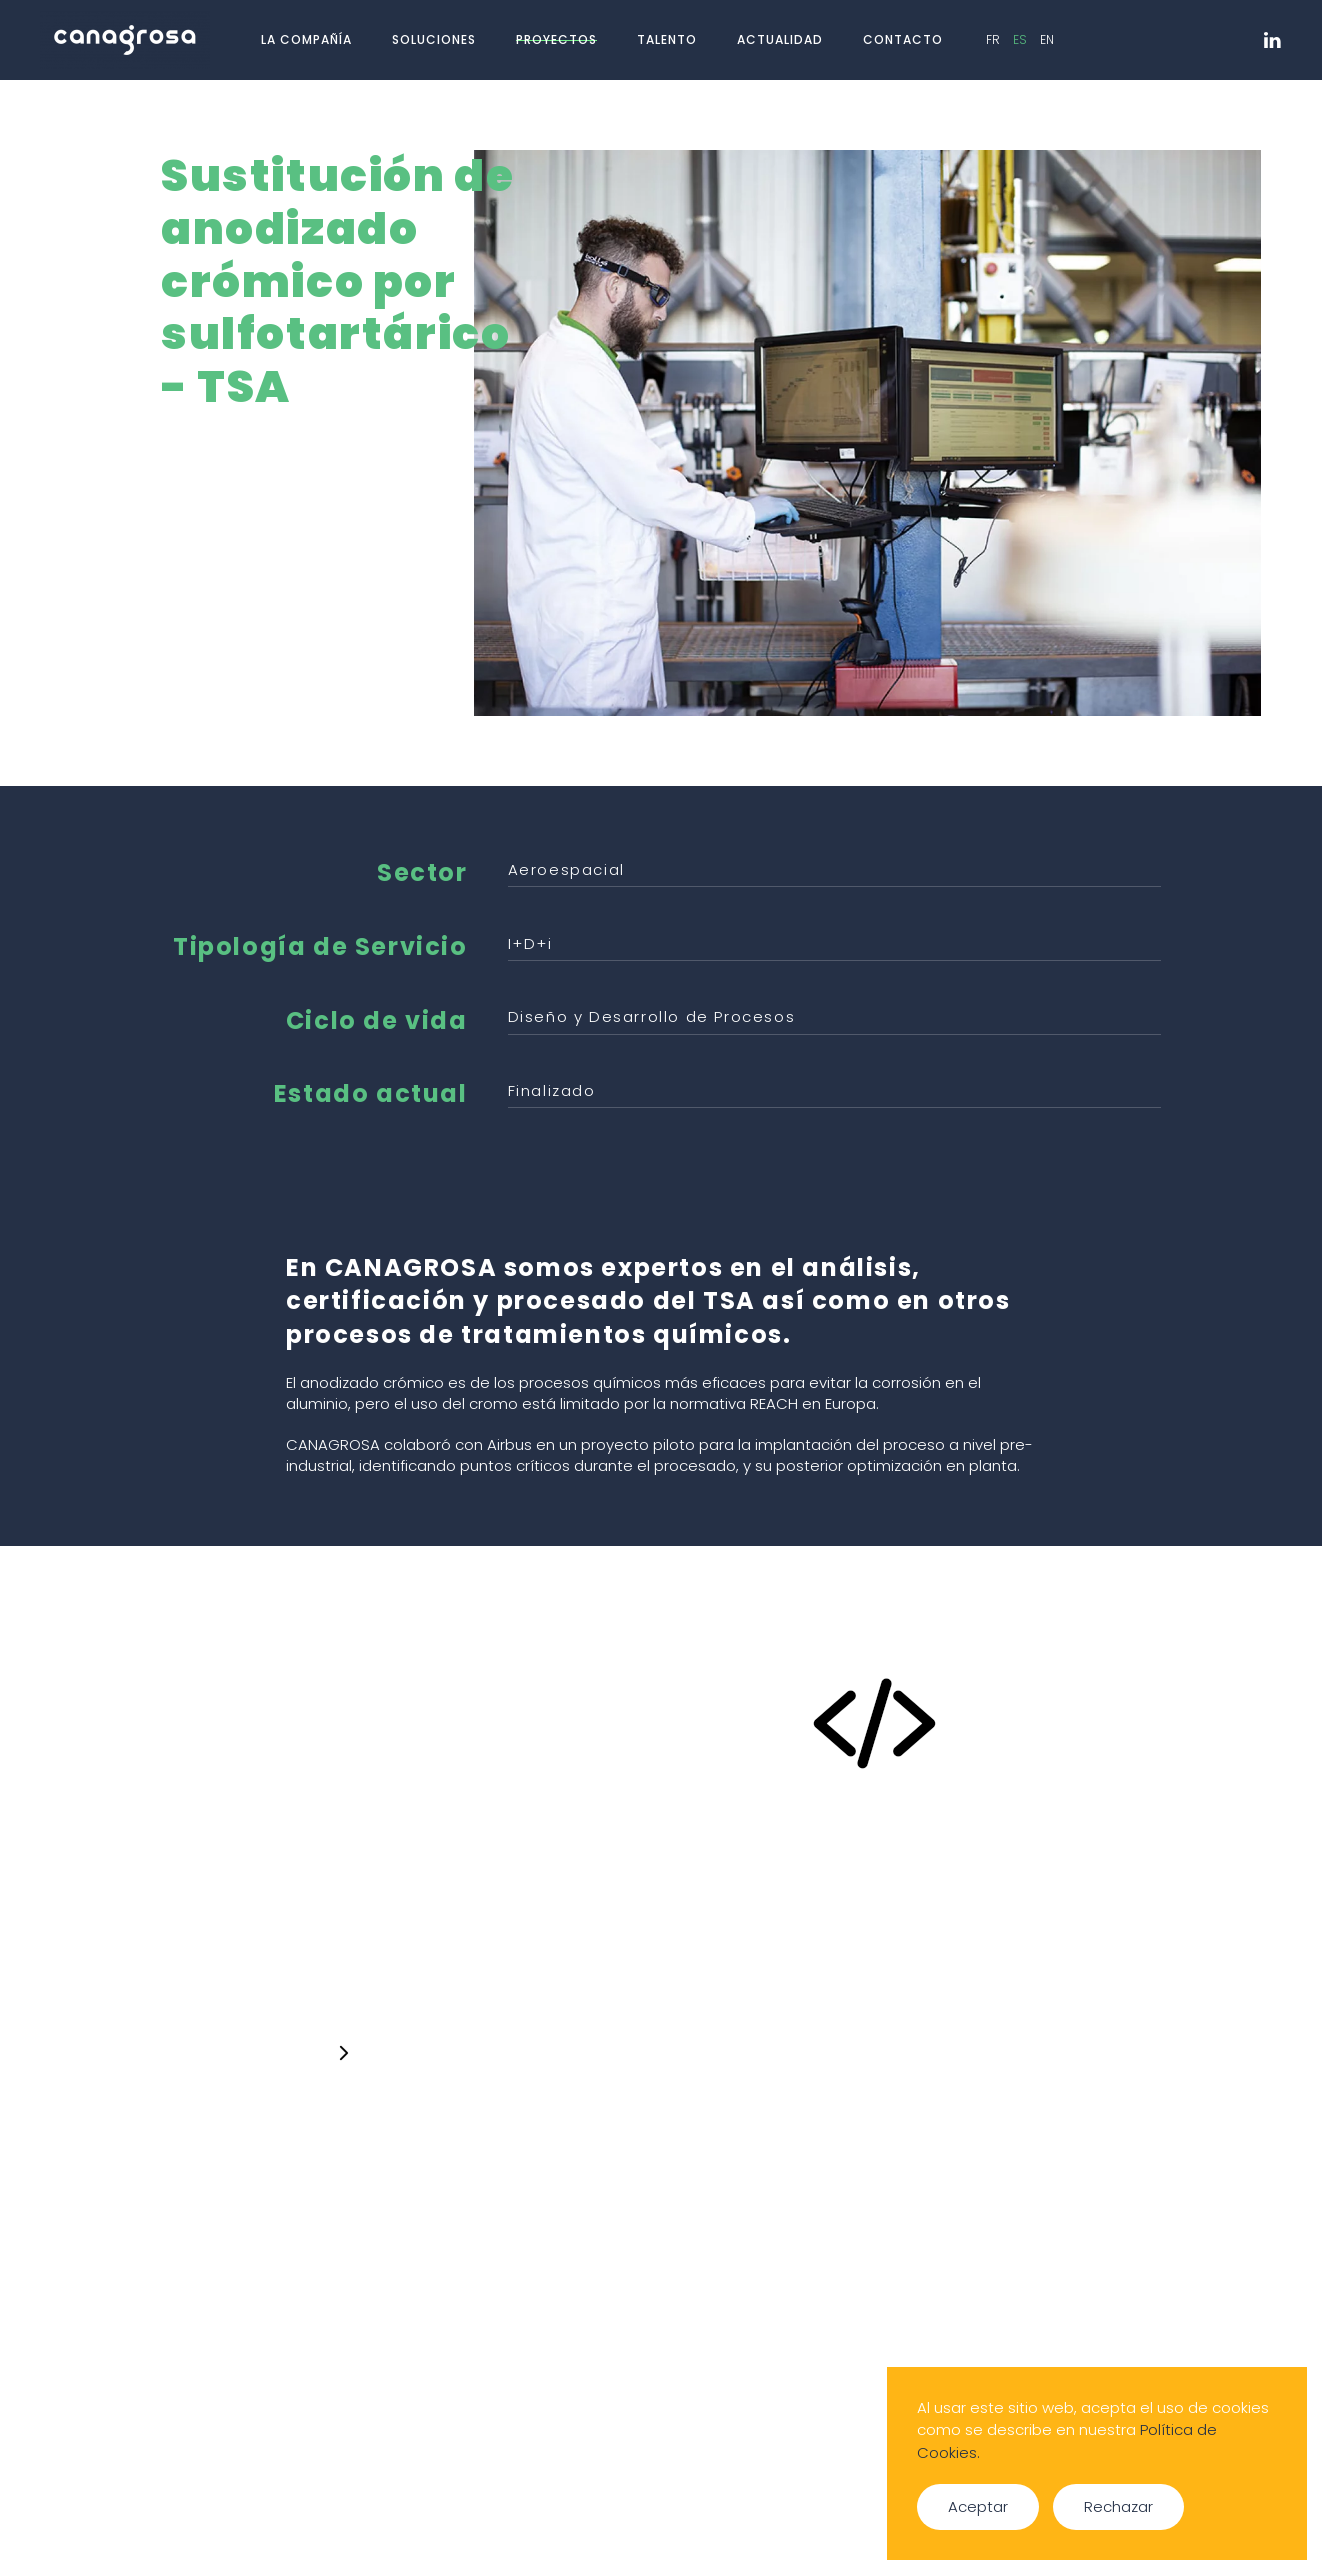 This screenshot has width=1322, height=2575. What do you see at coordinates (874, 1723) in the screenshot?
I see `view or edit source code` at bounding box center [874, 1723].